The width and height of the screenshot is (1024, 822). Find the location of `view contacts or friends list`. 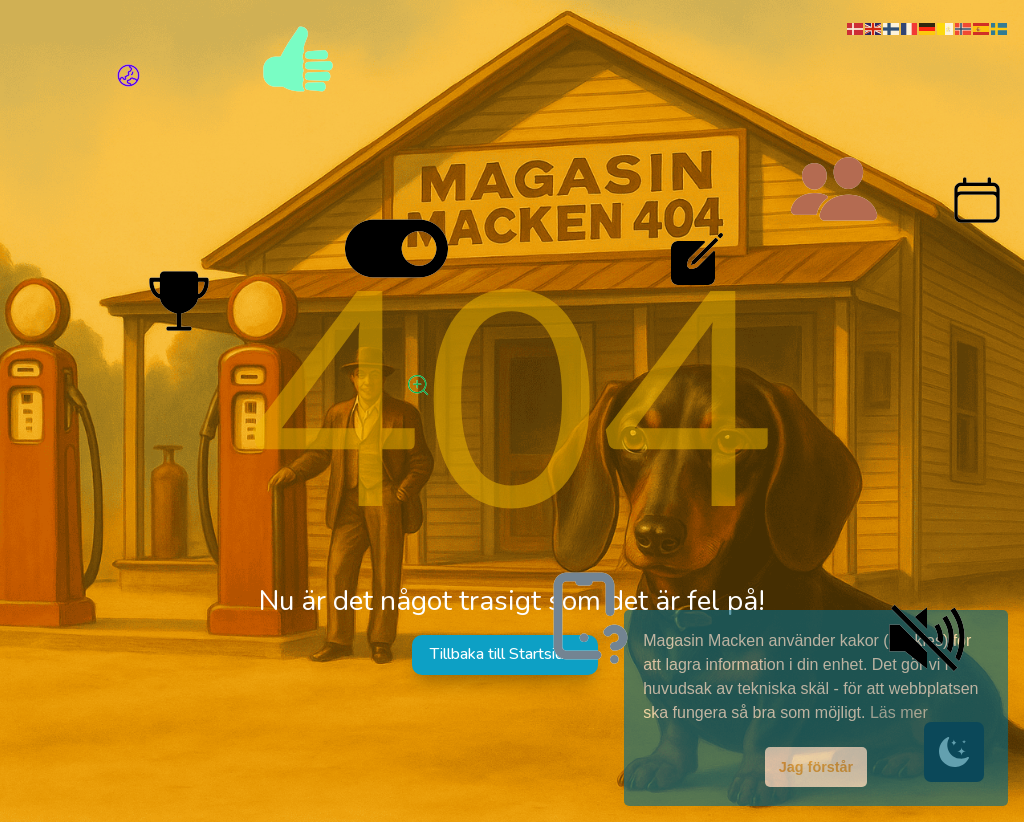

view contacts or friends list is located at coordinates (834, 189).